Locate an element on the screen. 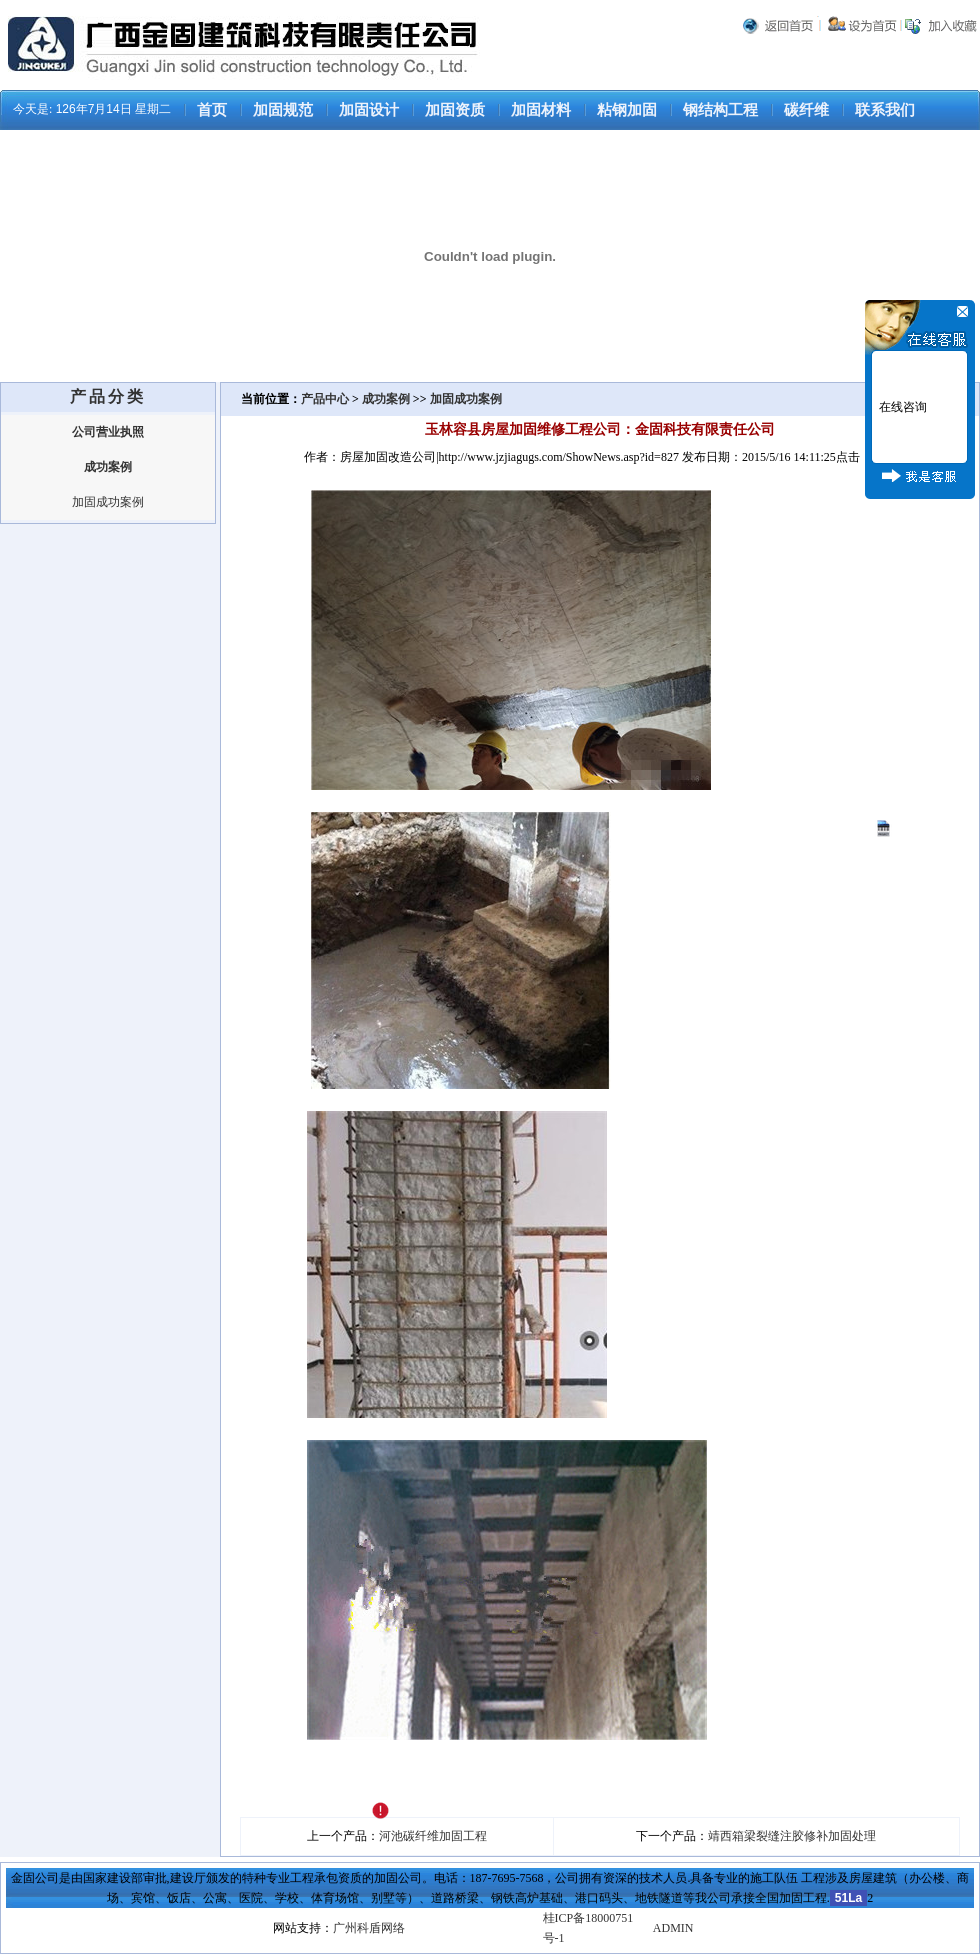  indicates important or critical status is located at coordinates (380, 1810).